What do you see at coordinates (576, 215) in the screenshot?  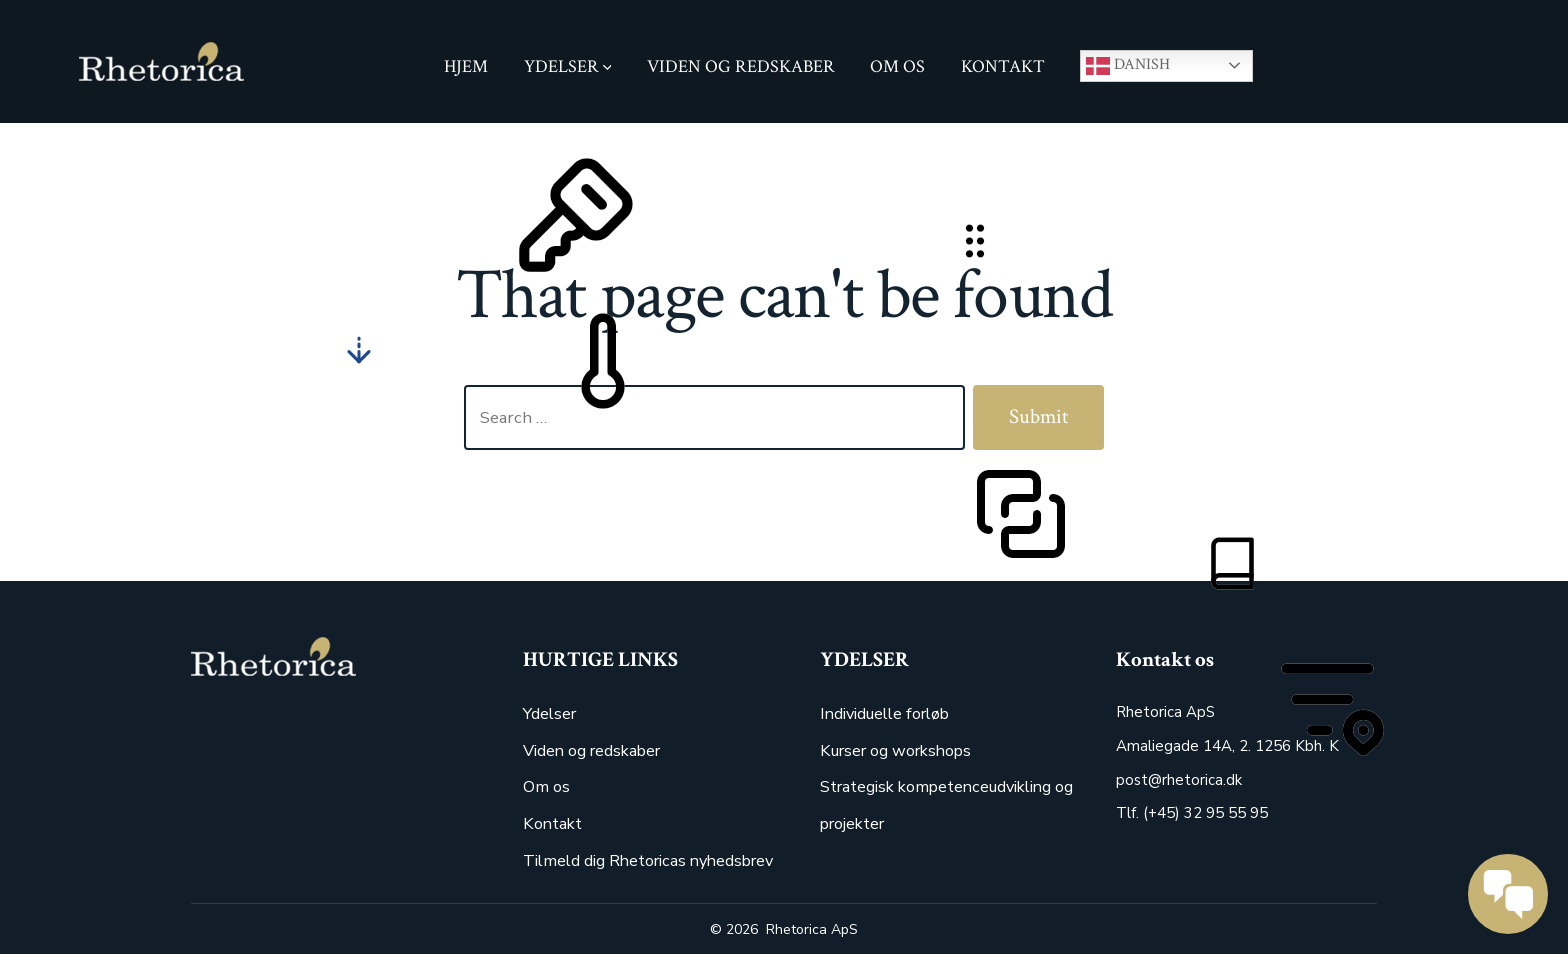 I see `access security or authentication settings` at bounding box center [576, 215].